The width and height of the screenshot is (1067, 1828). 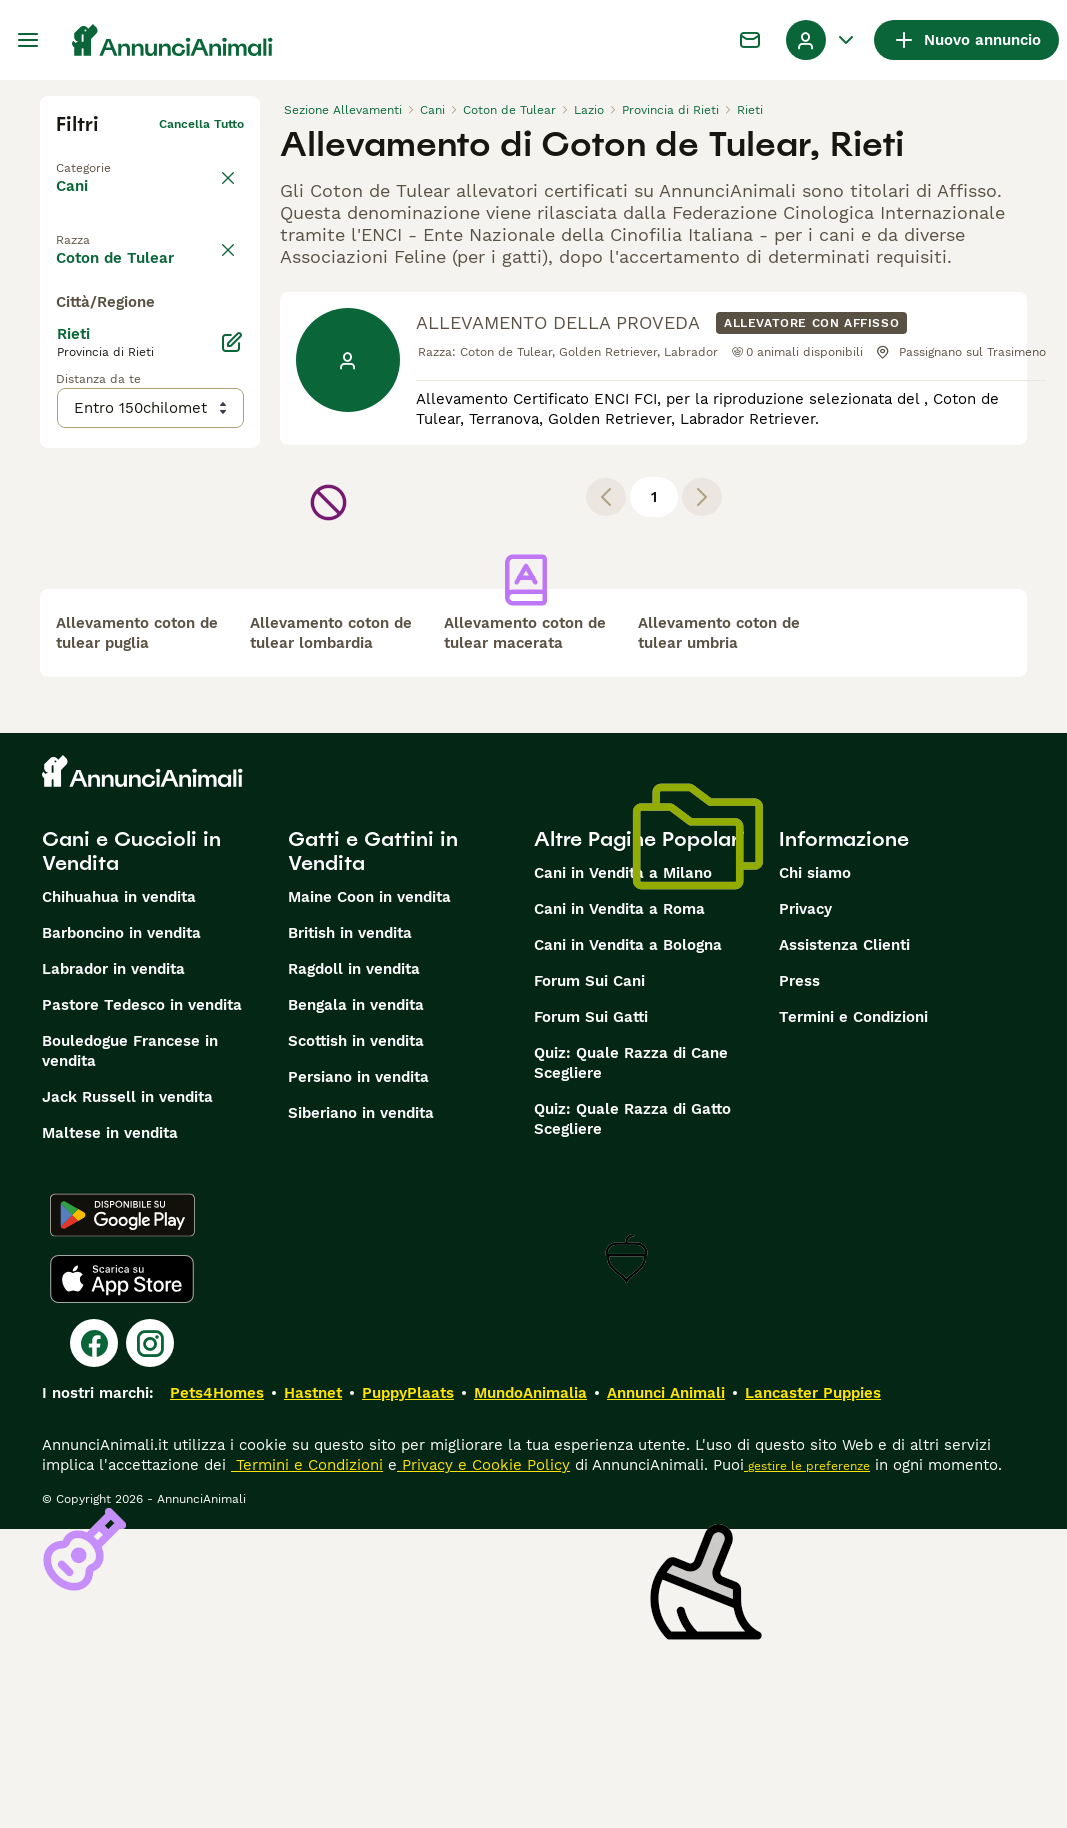 What do you see at coordinates (704, 1586) in the screenshot?
I see `clear cache or temporary files` at bounding box center [704, 1586].